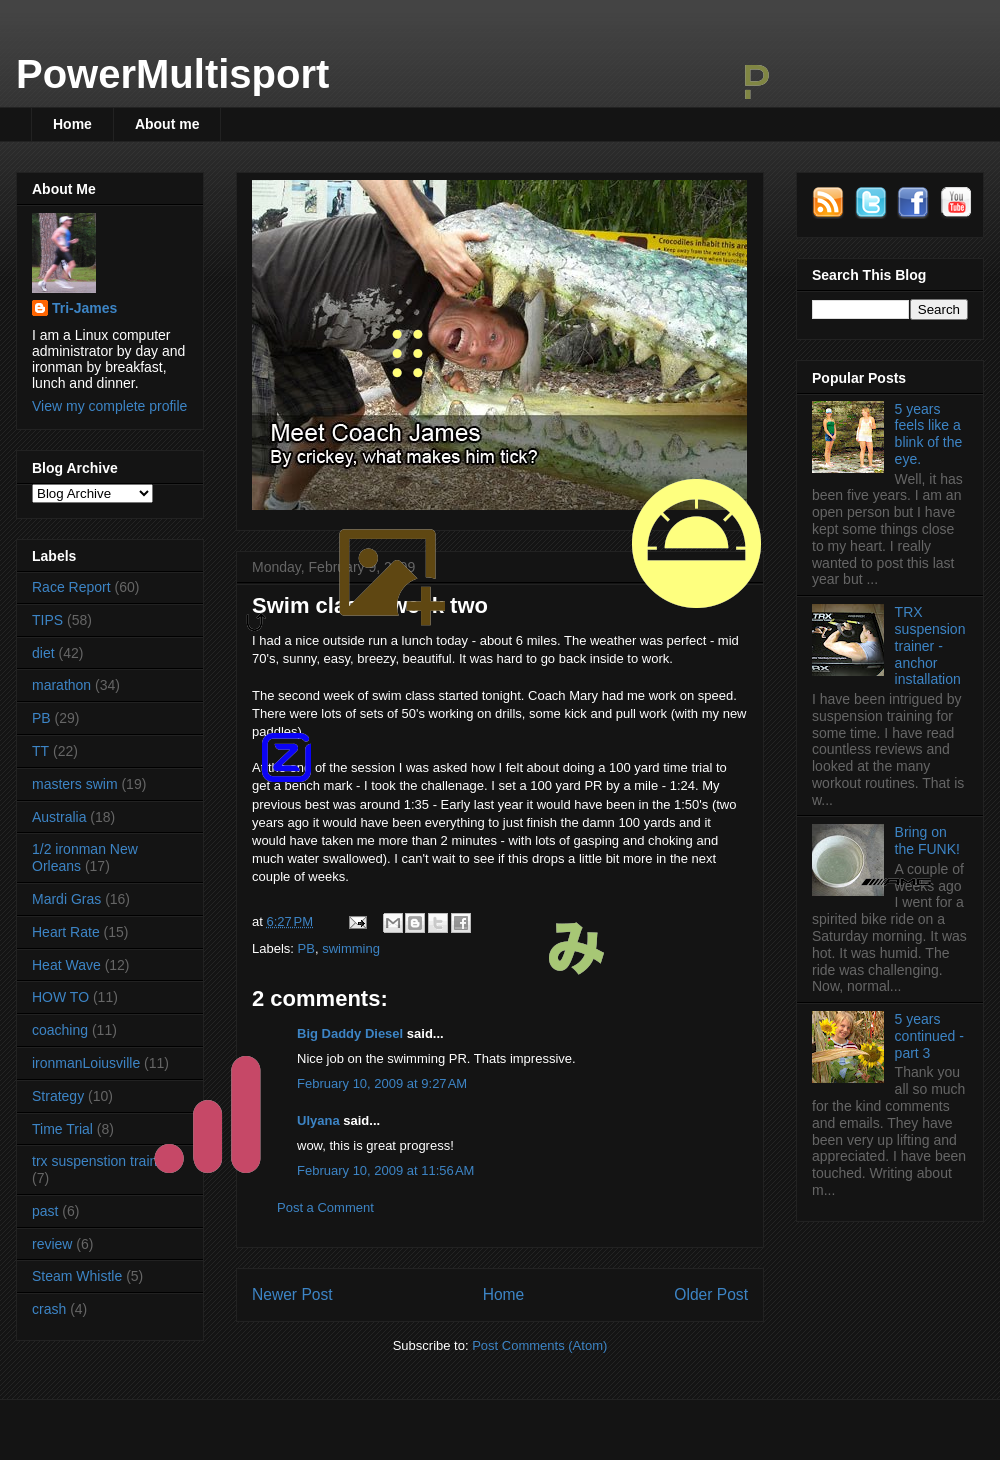 The image size is (1000, 1460). Describe the element at coordinates (286, 757) in the screenshot. I see `open the ziggo app` at that location.